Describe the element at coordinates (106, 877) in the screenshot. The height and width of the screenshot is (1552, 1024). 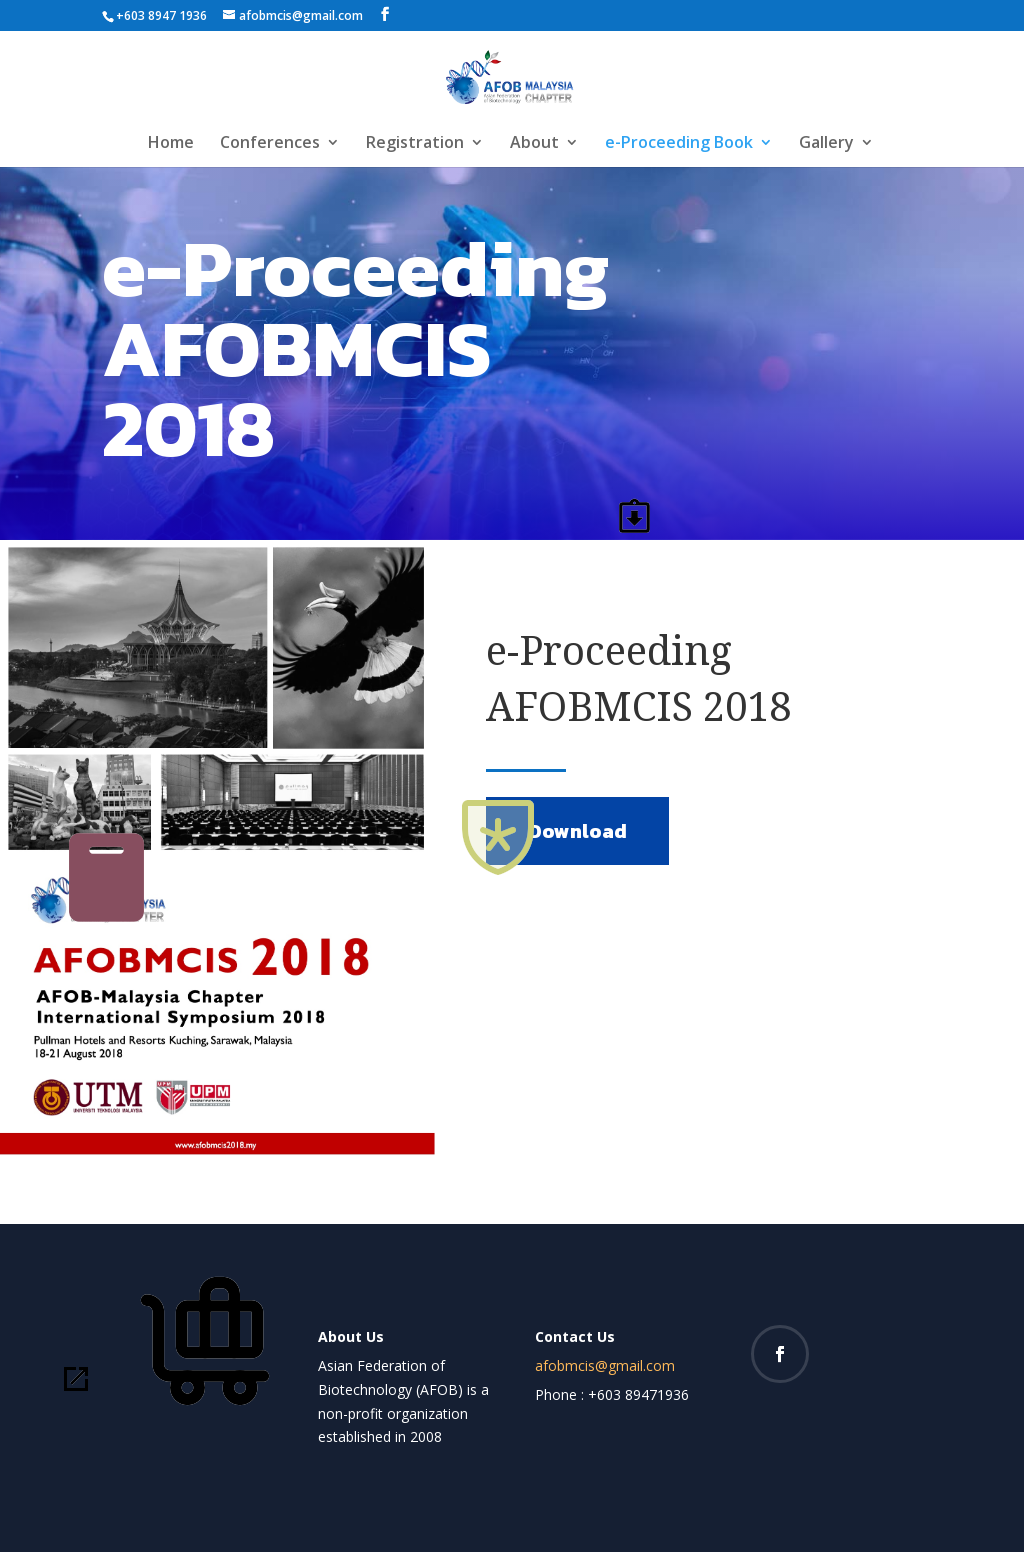
I see `tablet device with speaker` at that location.